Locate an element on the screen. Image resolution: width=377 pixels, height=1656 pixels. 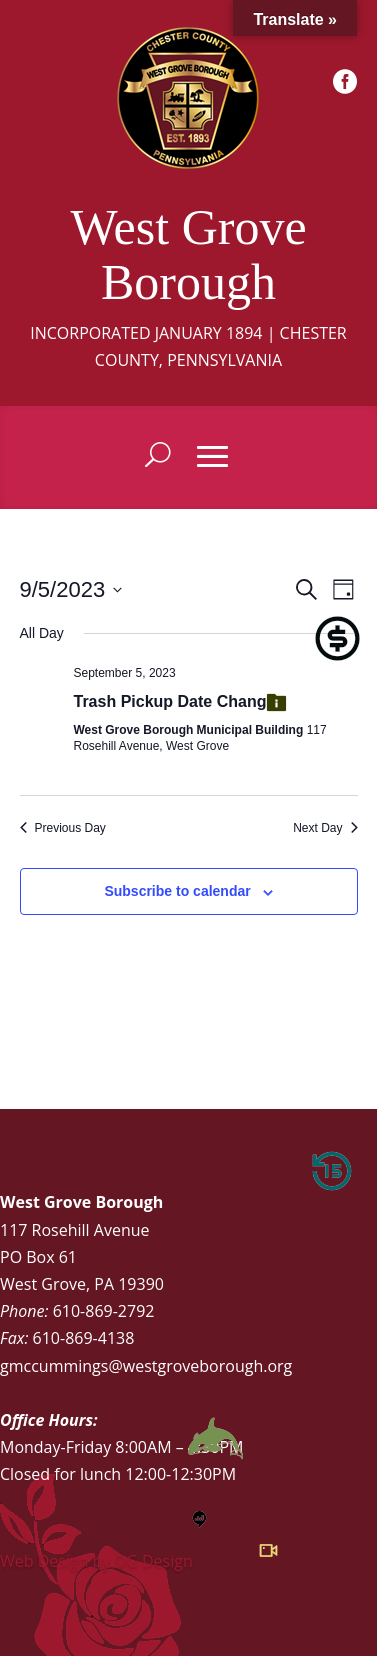
view folder details or properties is located at coordinates (276, 702).